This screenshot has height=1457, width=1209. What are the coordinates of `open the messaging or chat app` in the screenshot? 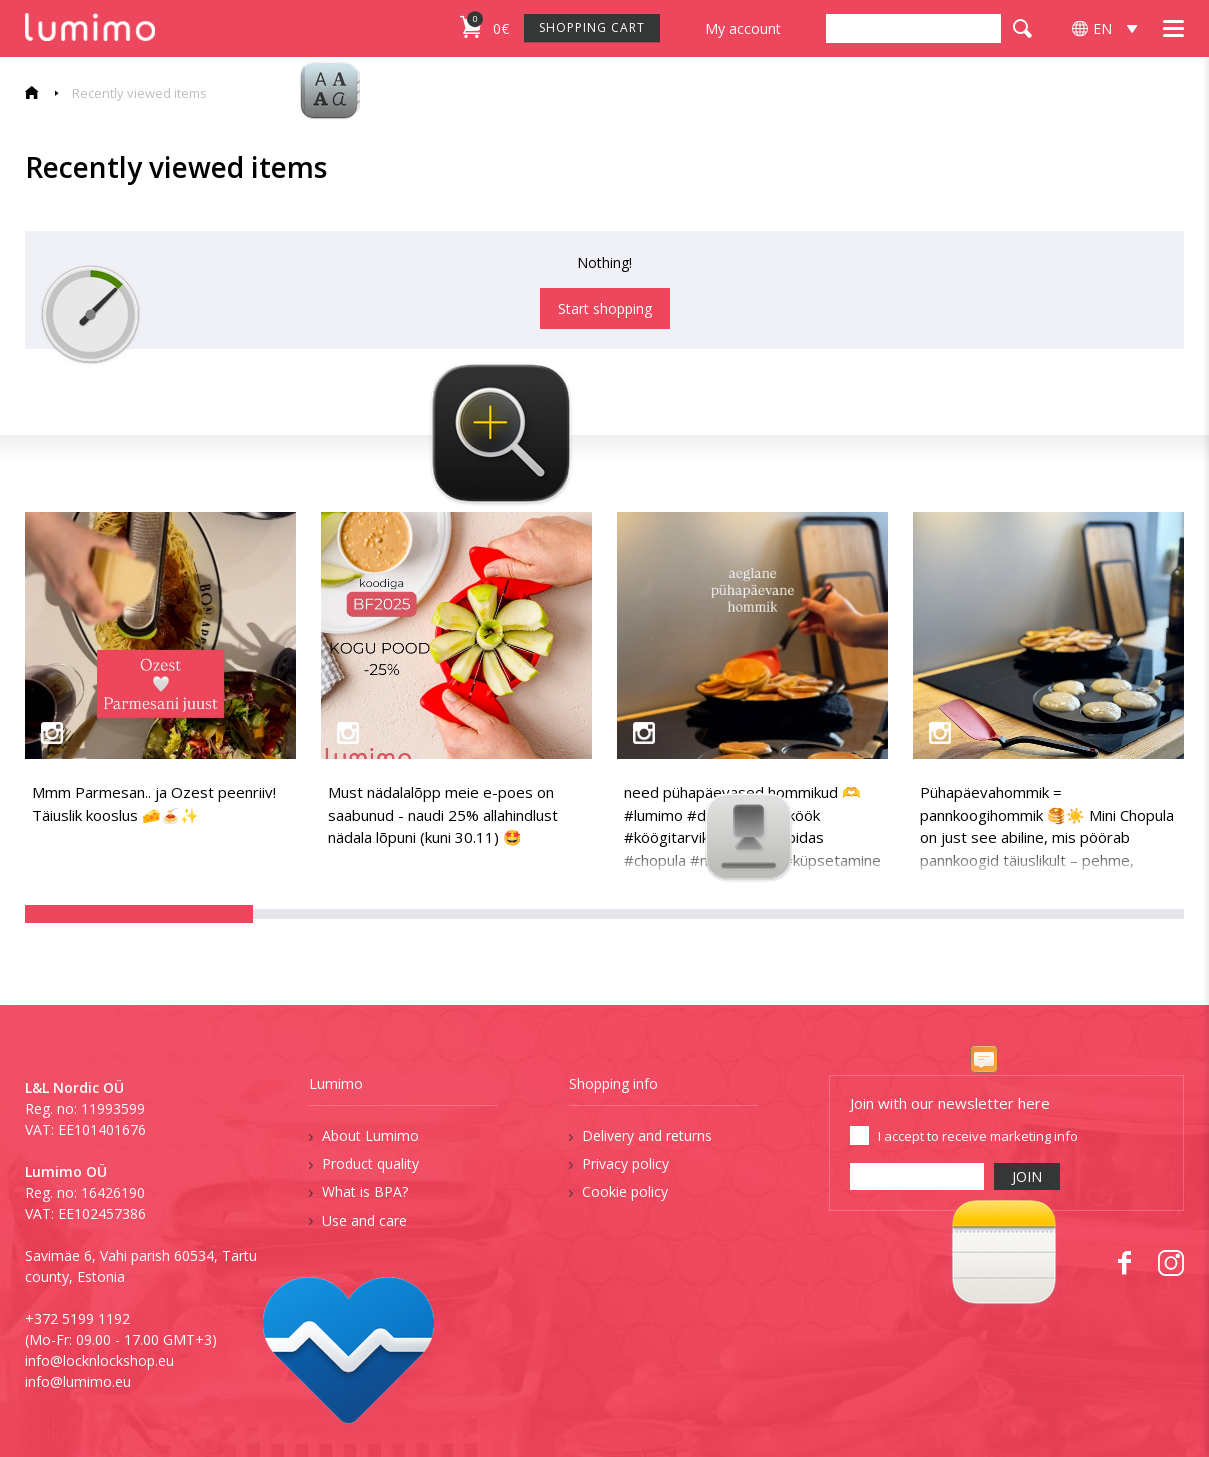 It's located at (984, 1059).